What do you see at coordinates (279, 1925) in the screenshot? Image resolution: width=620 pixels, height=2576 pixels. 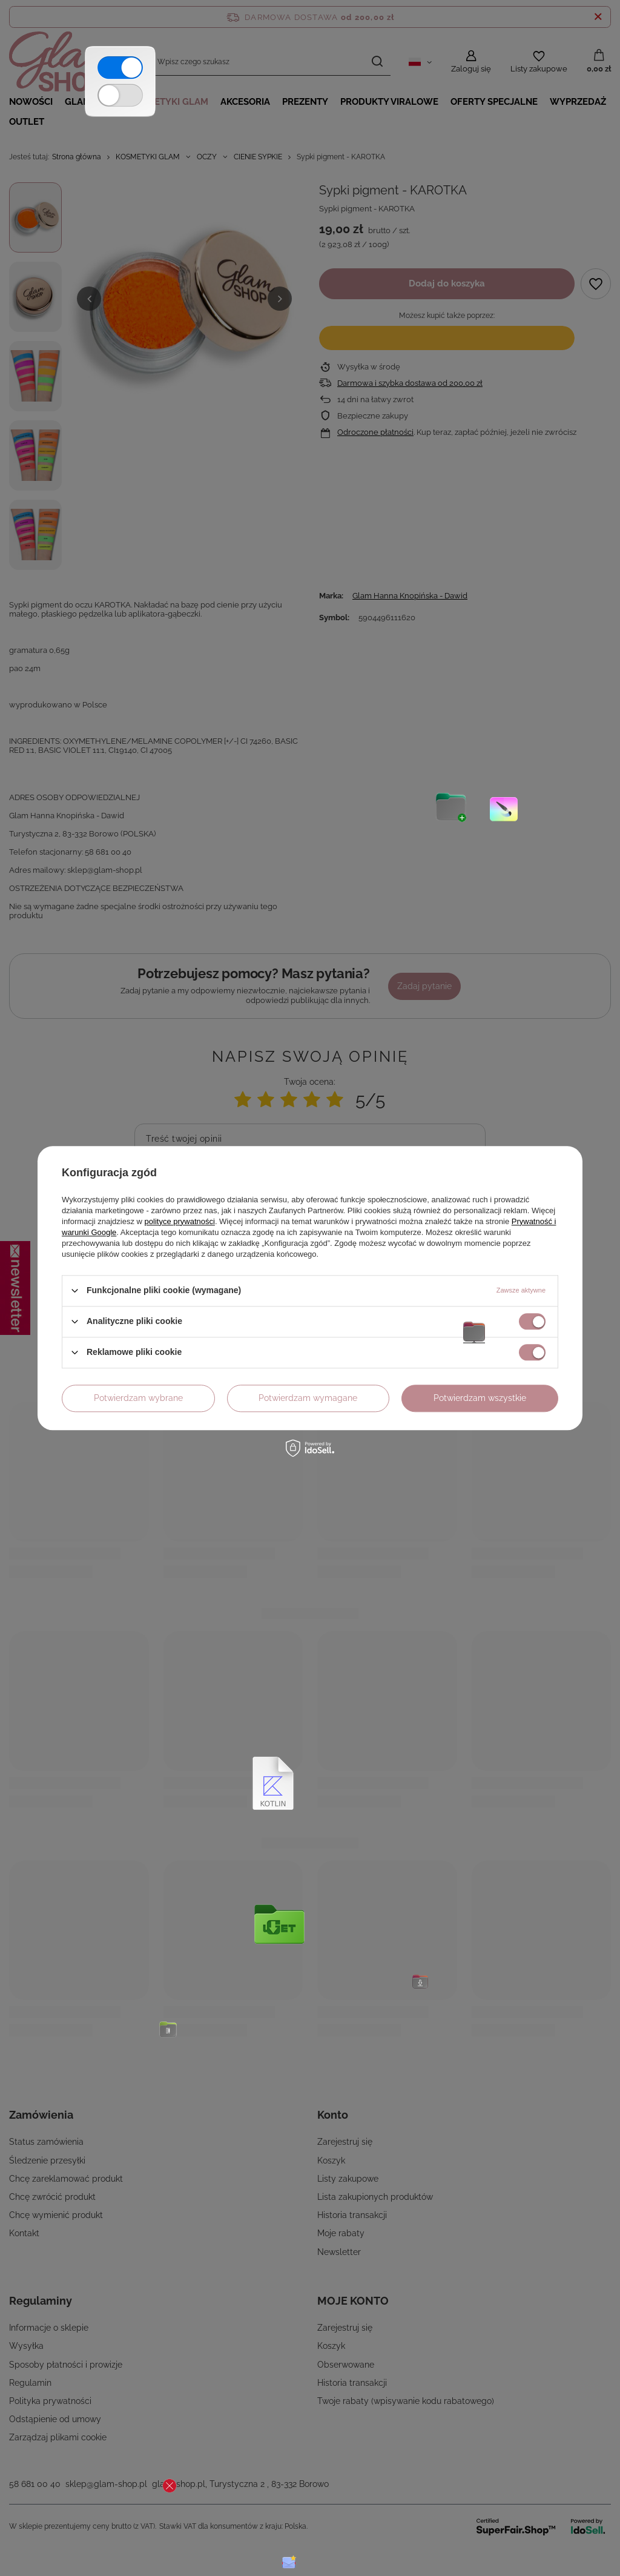 I see `open uGet download manager folder` at bounding box center [279, 1925].